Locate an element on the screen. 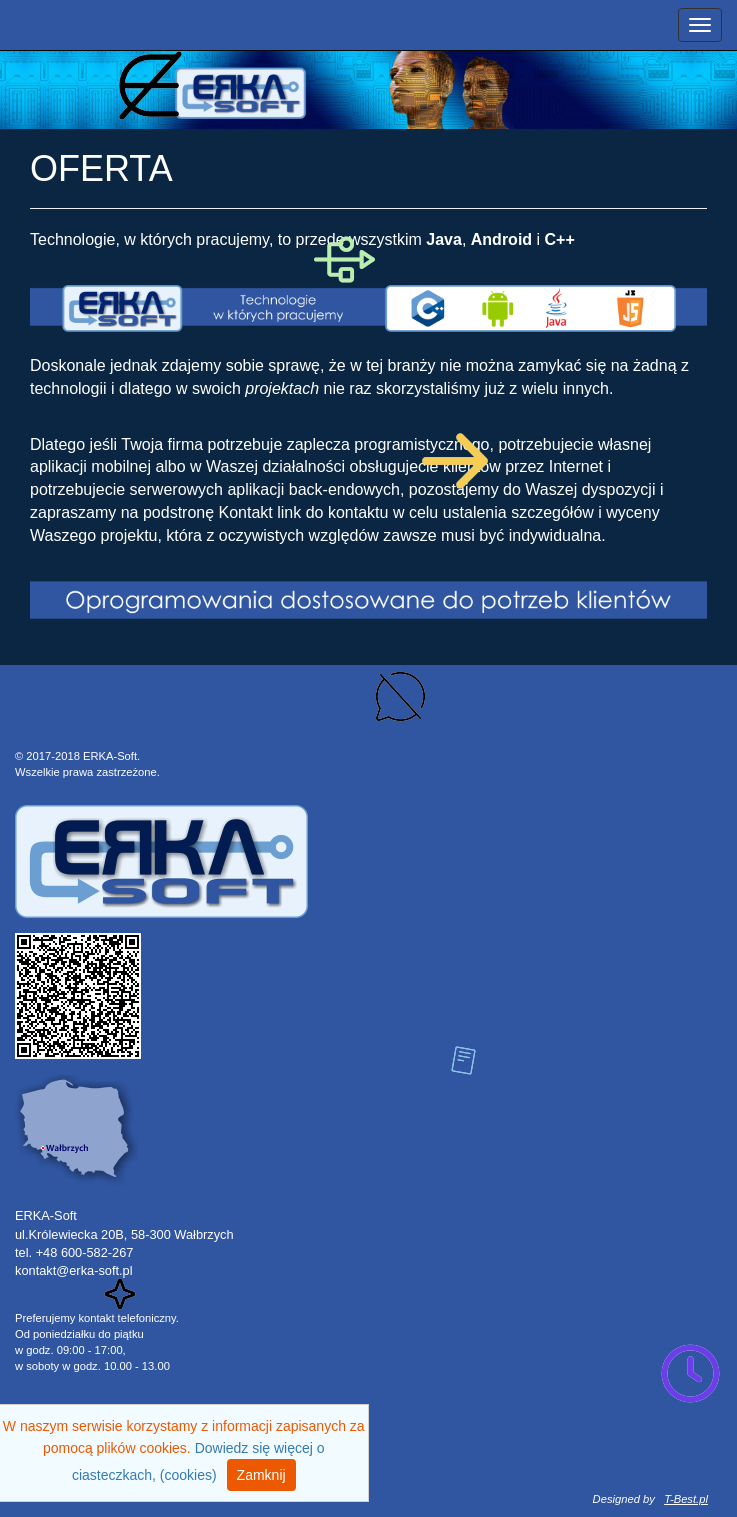 This screenshot has height=1517, width=737. view your resume on read.cv is located at coordinates (463, 1060).